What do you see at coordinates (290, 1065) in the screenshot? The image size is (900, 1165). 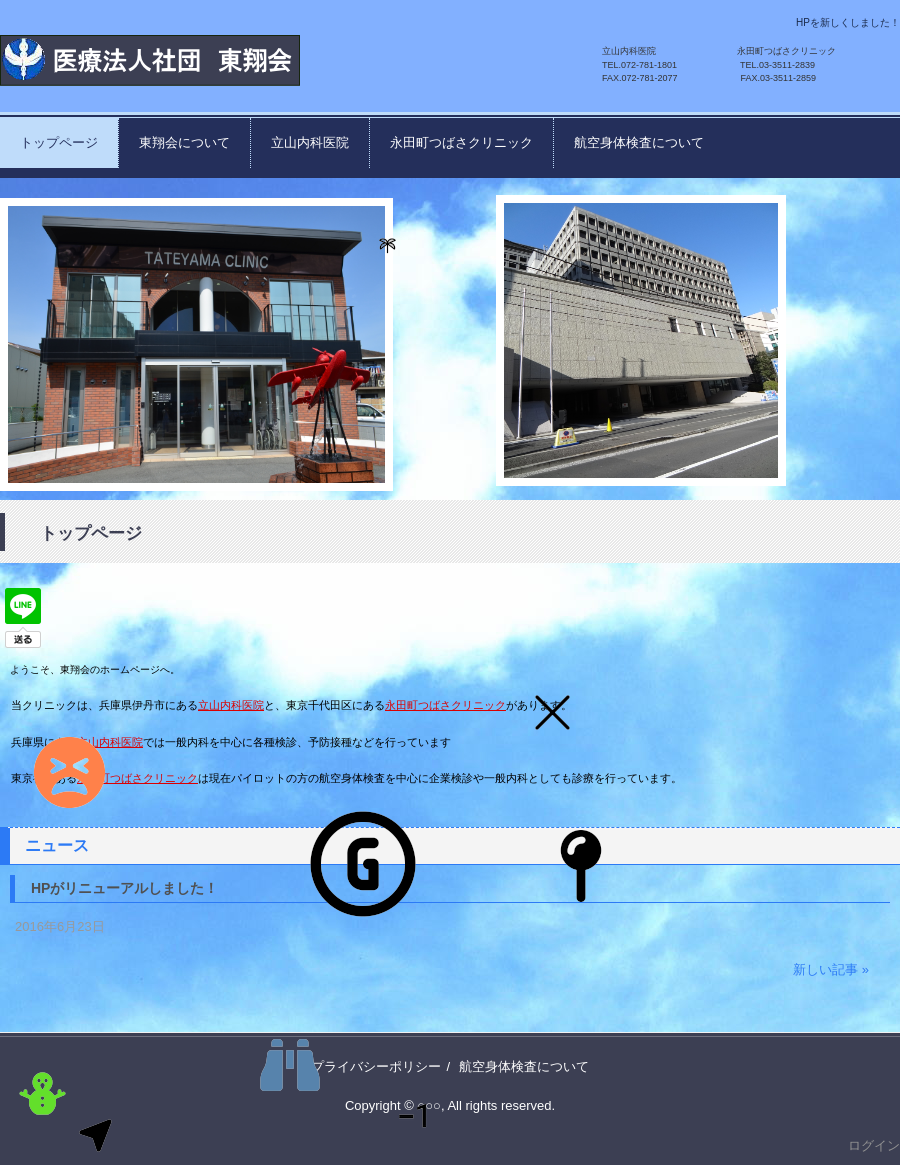 I see `search or explore content` at bounding box center [290, 1065].